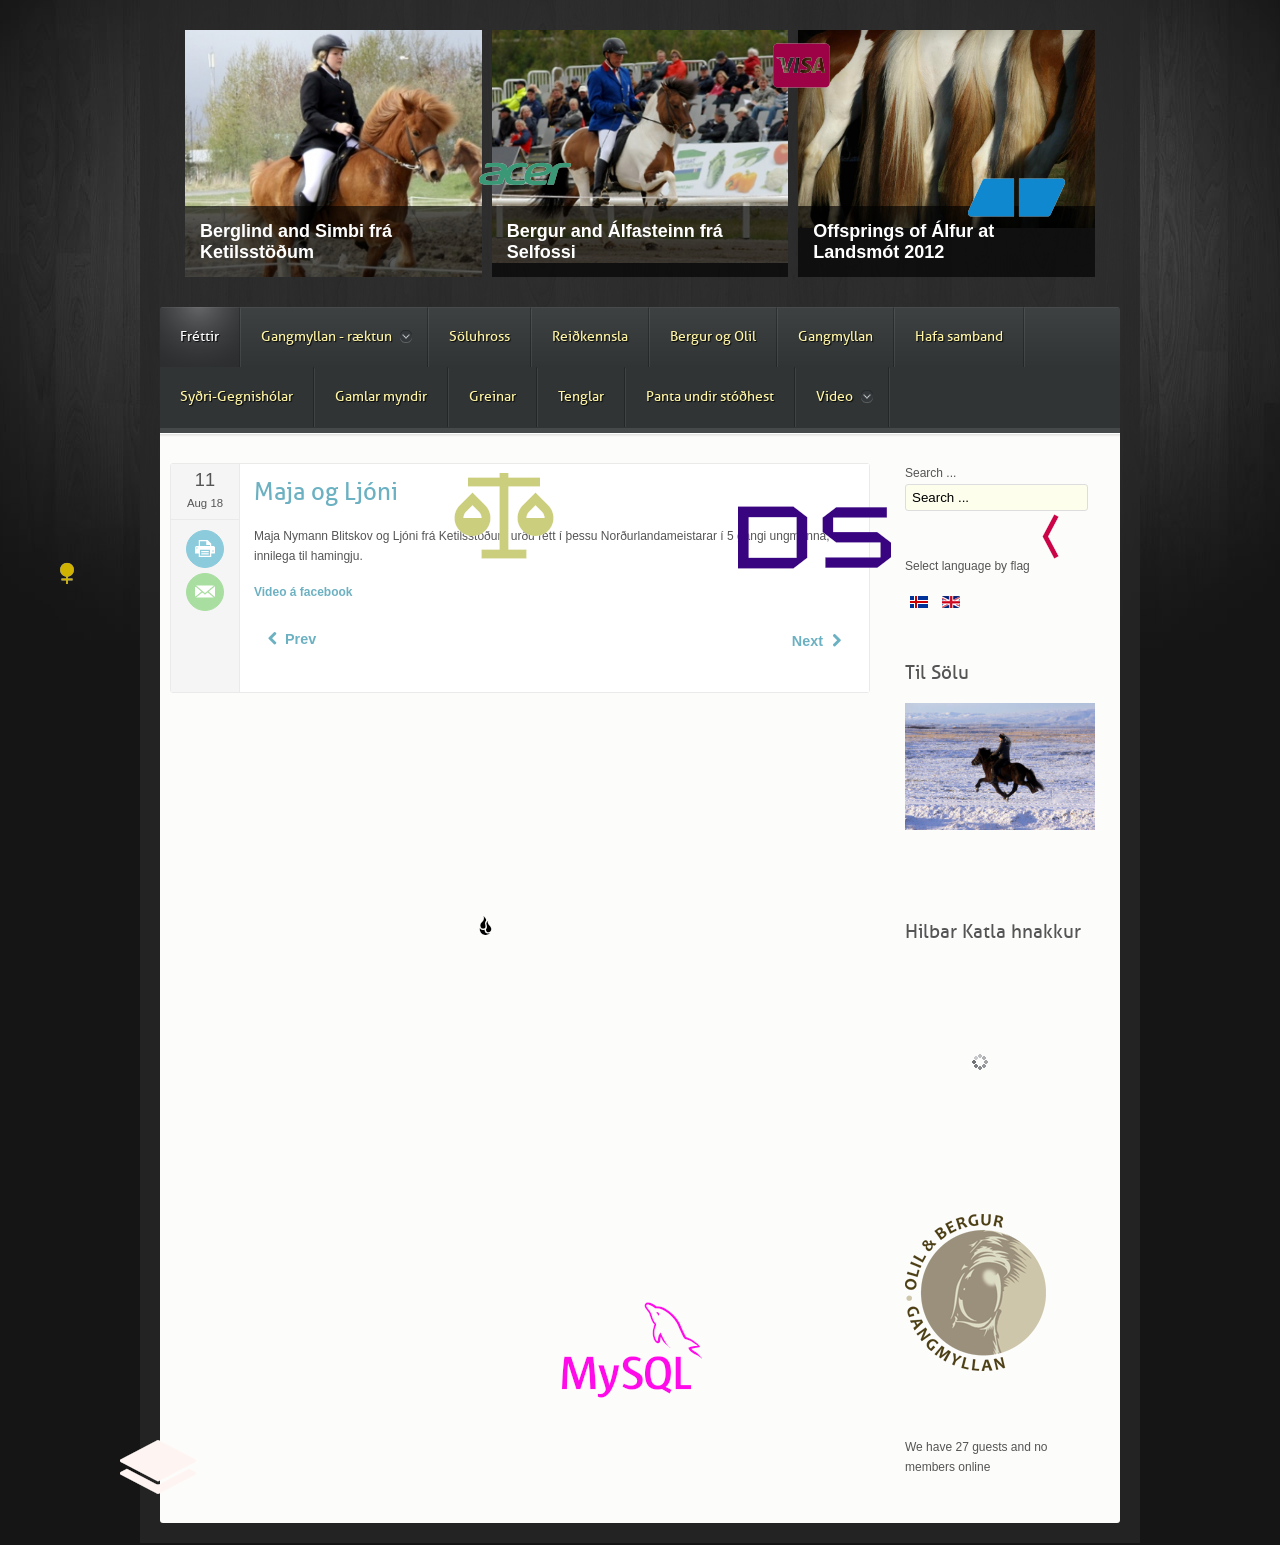 The image size is (1280, 1545). I want to click on backblaze cloud backup service logo, so click(485, 925).